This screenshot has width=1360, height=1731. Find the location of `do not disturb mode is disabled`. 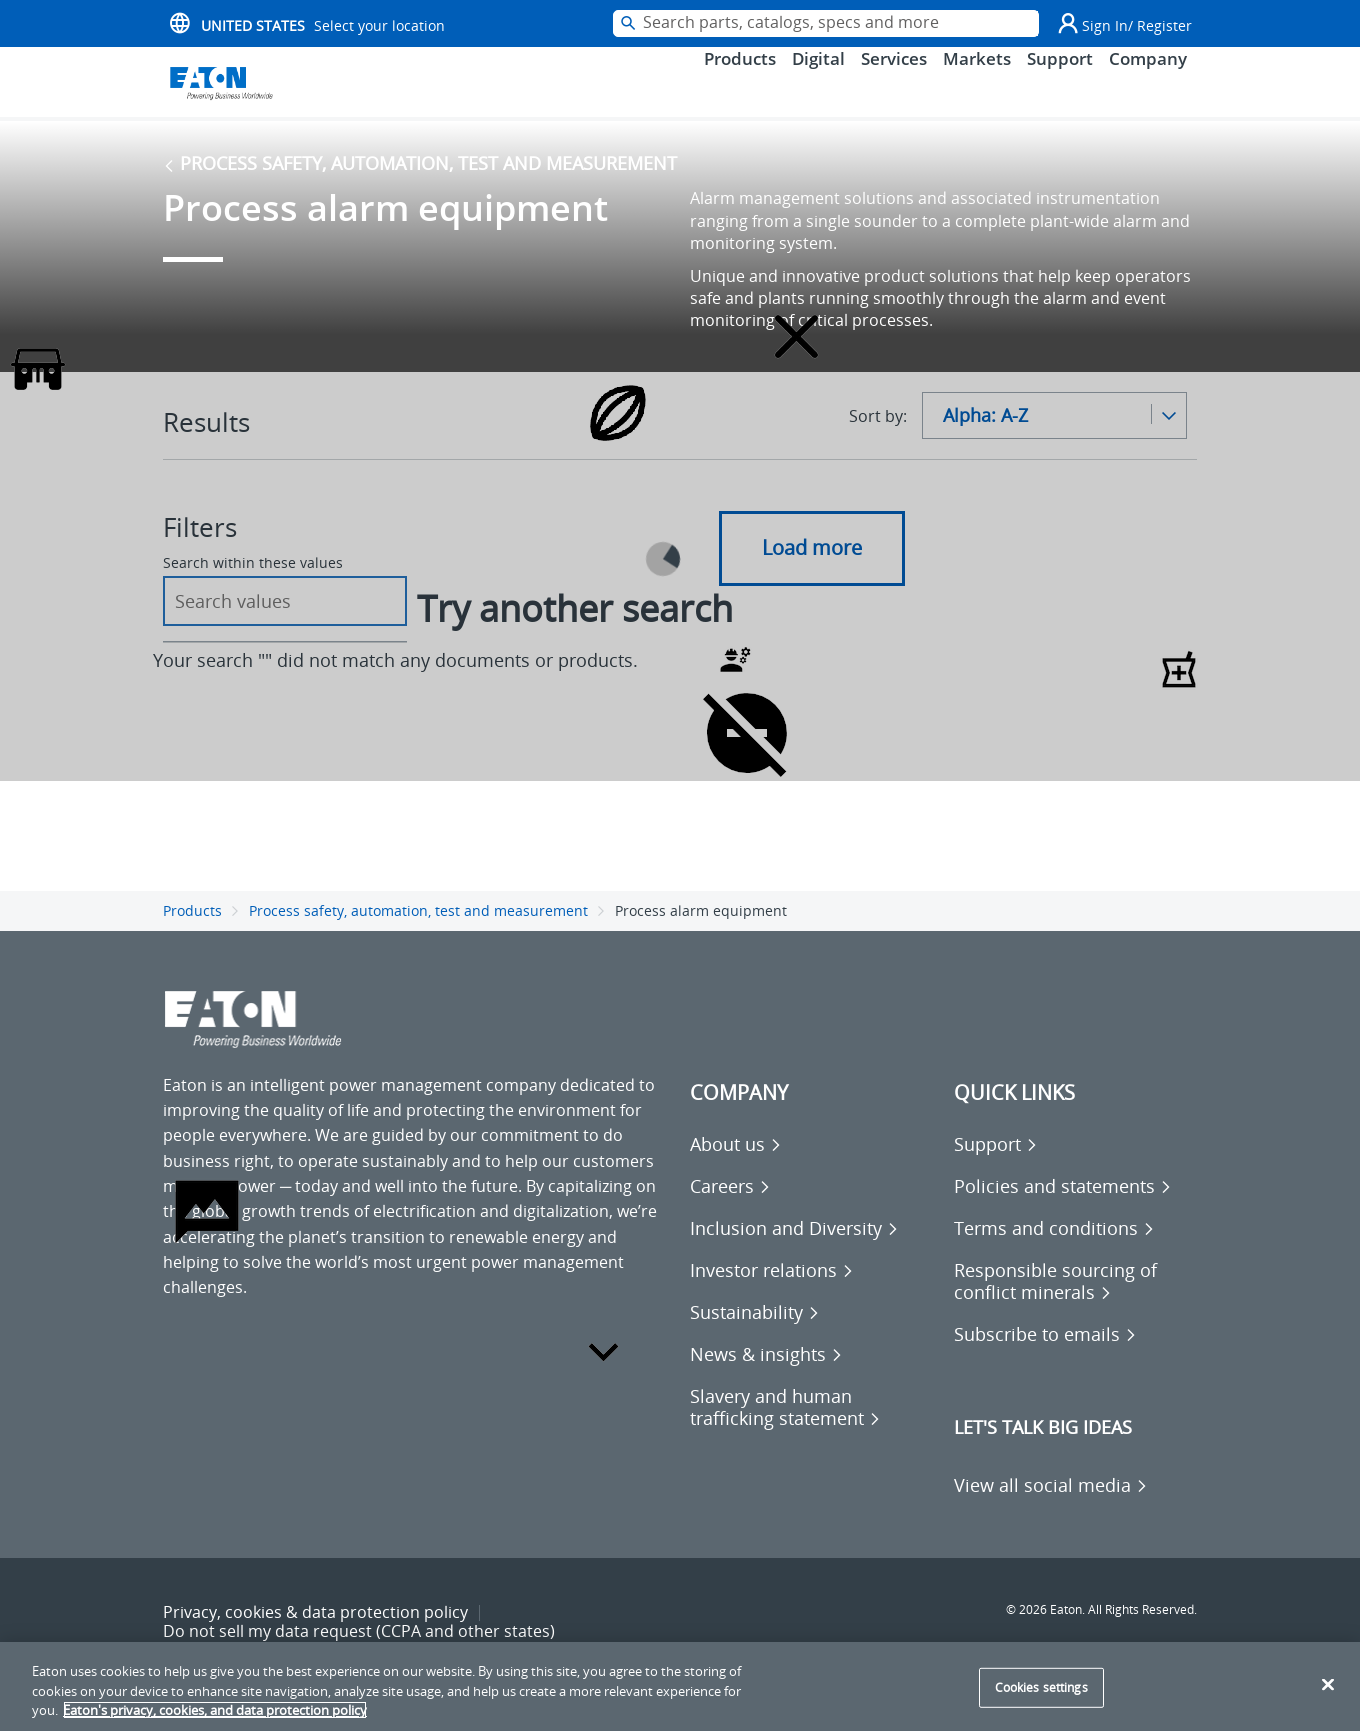

do not disturb mode is disabled is located at coordinates (747, 733).